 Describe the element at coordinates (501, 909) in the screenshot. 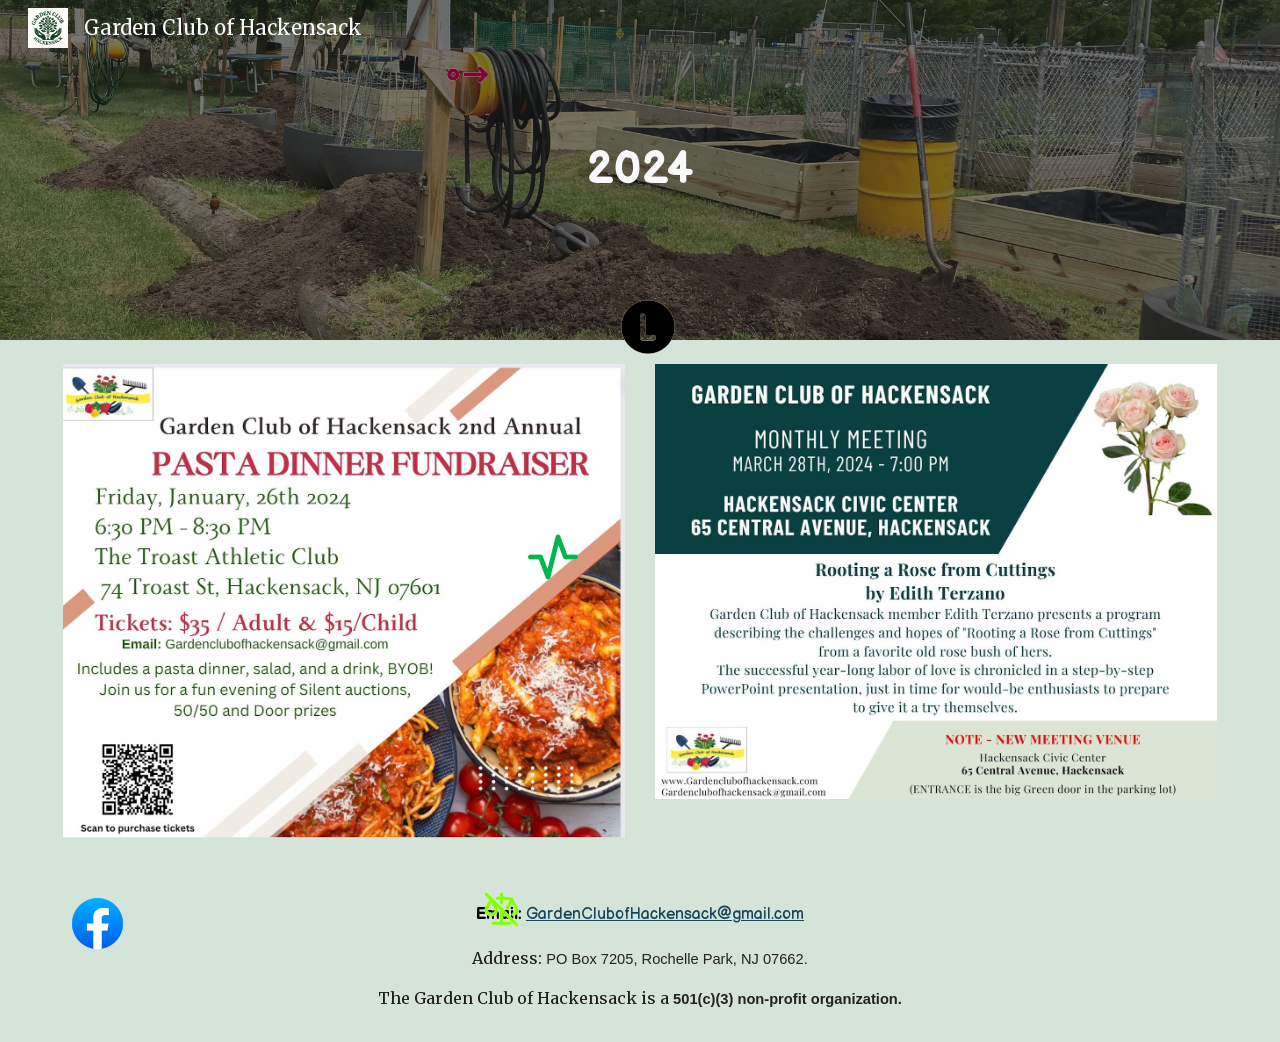

I see `disable weight or measurement tracking` at that location.